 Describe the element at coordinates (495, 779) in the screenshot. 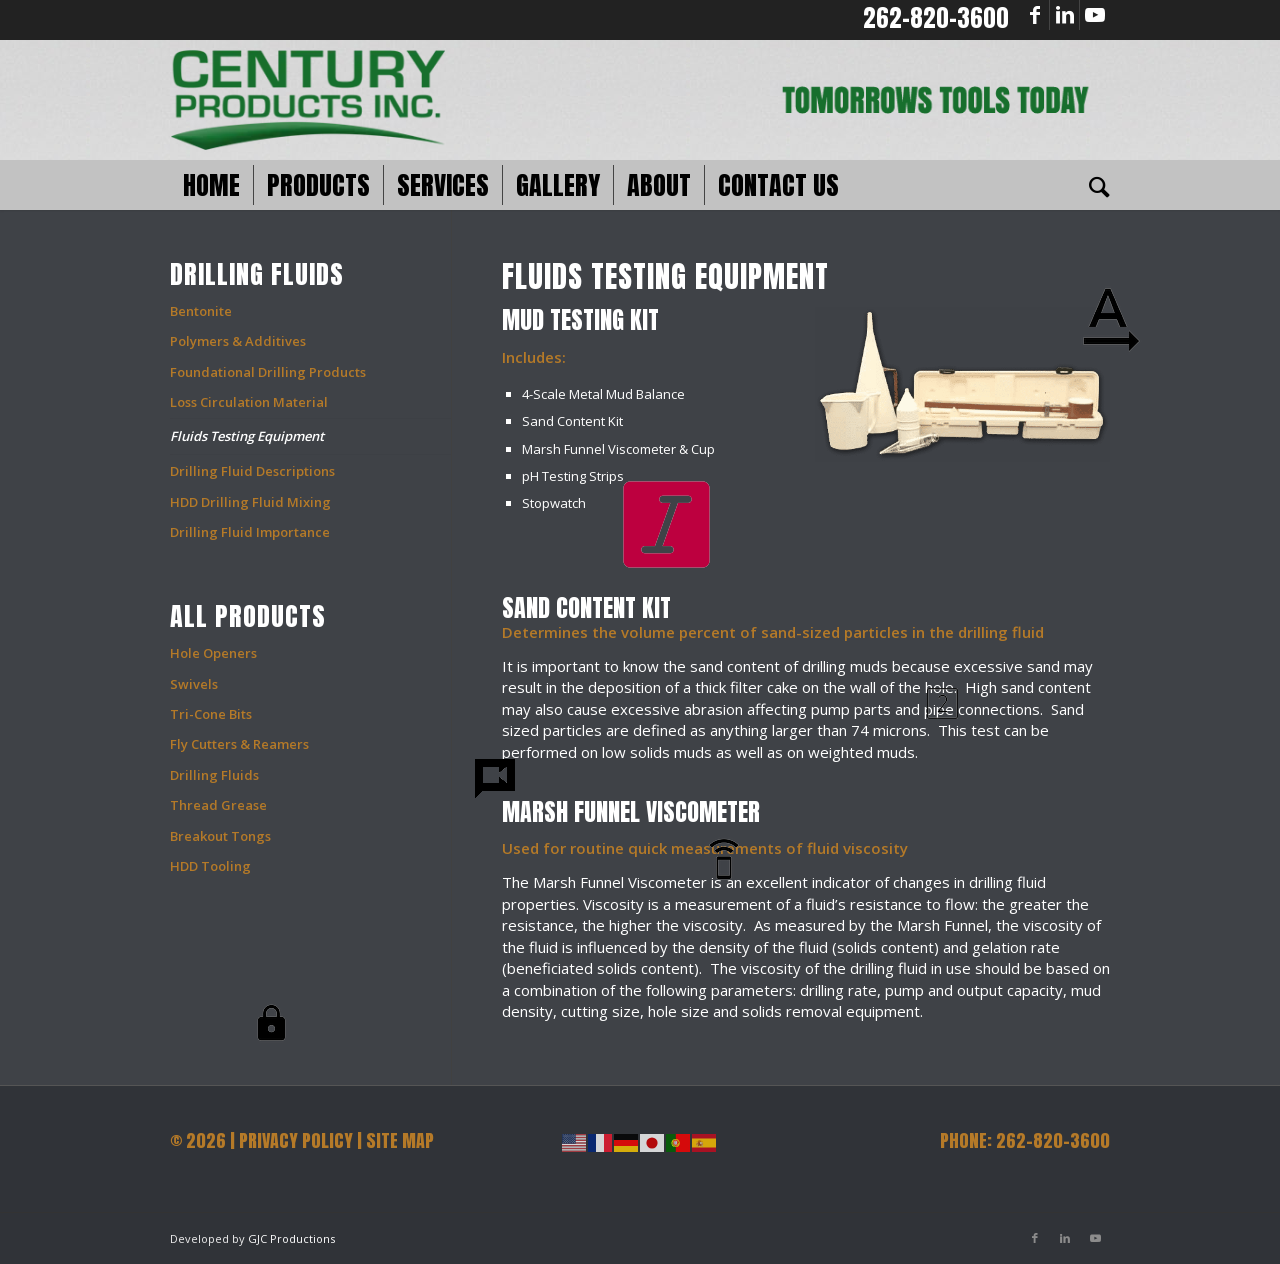

I see `start a video call or chat` at that location.